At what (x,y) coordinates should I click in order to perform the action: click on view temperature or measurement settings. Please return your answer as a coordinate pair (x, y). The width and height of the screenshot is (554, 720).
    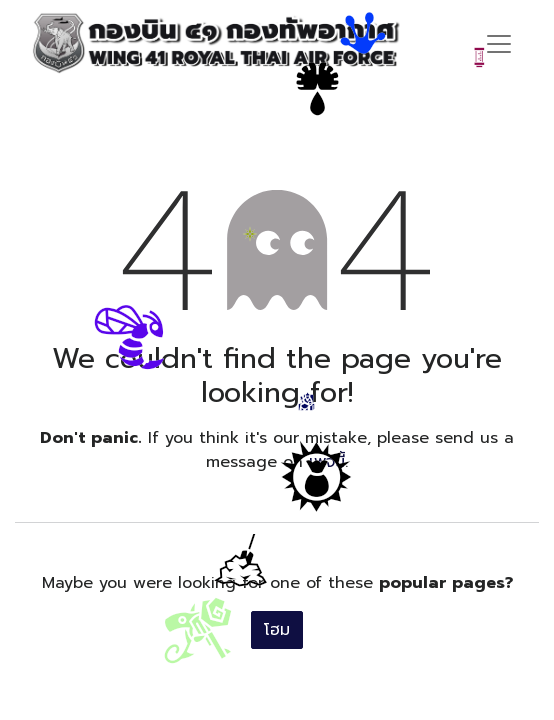
    Looking at the image, I should click on (479, 57).